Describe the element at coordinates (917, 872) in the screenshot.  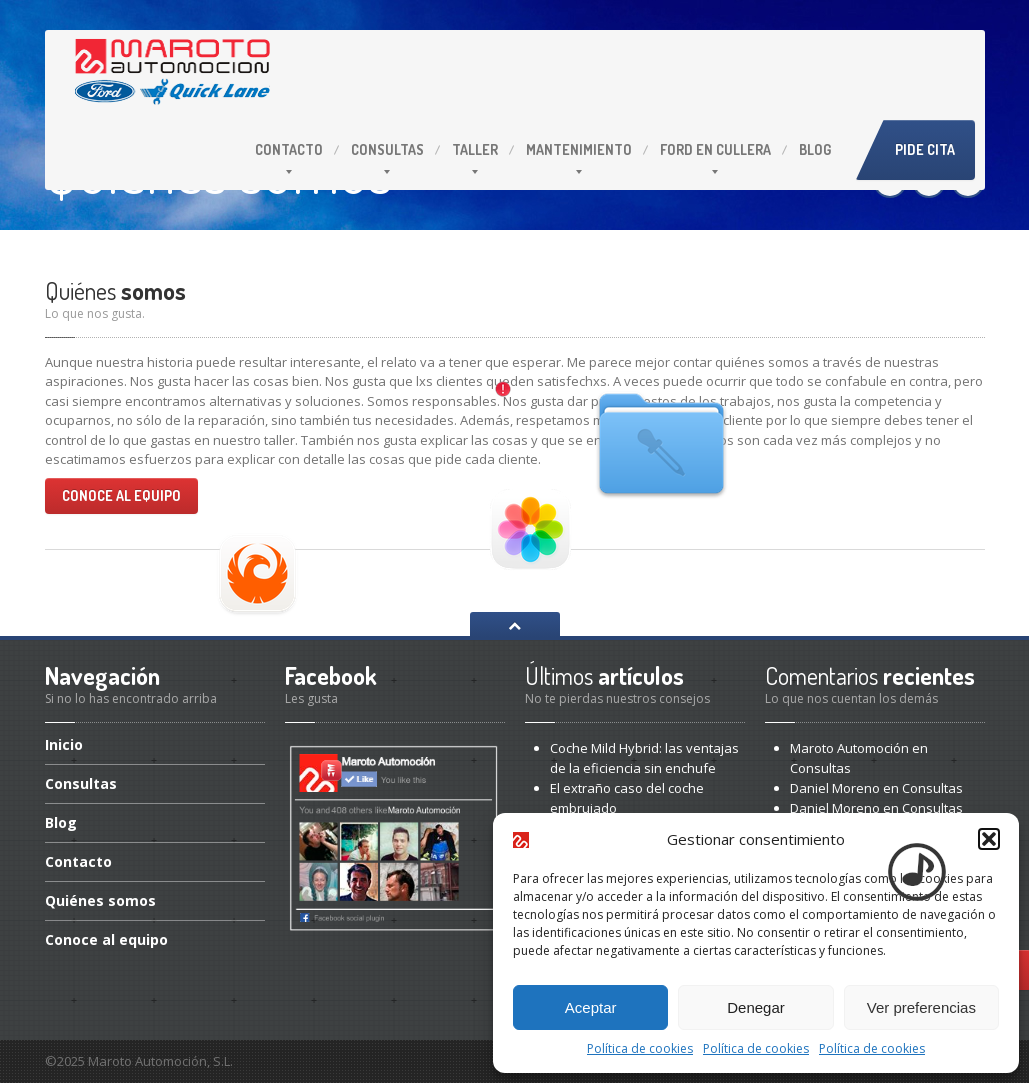
I see `open cantata music player` at that location.